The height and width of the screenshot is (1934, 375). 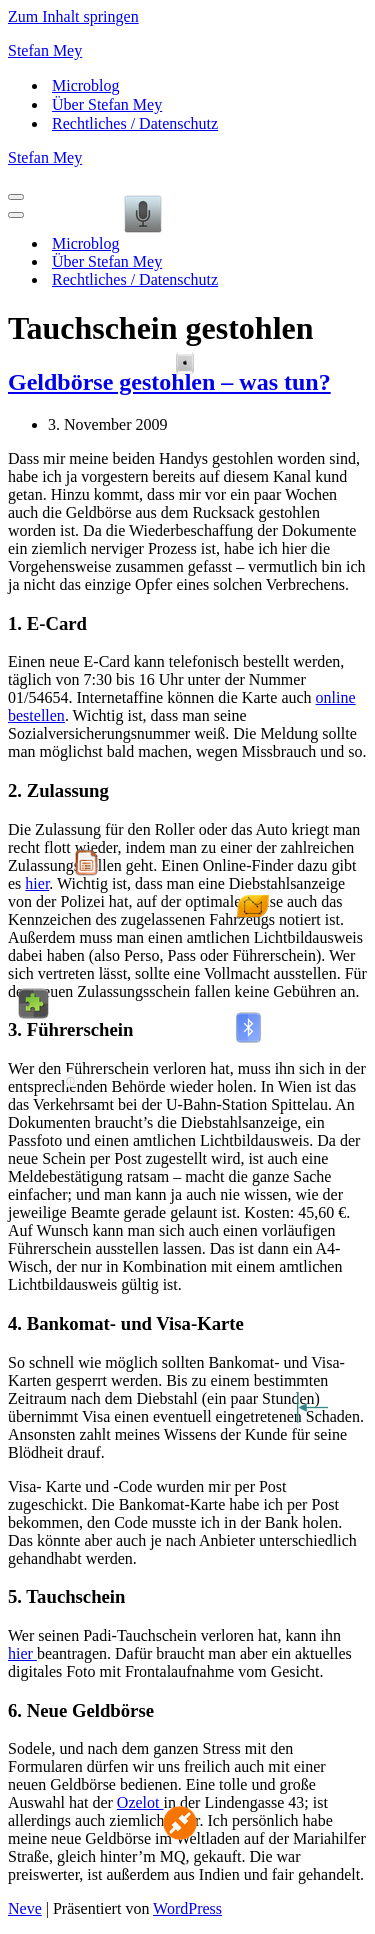 I want to click on access shape style library in iMovie, so click(x=253, y=906).